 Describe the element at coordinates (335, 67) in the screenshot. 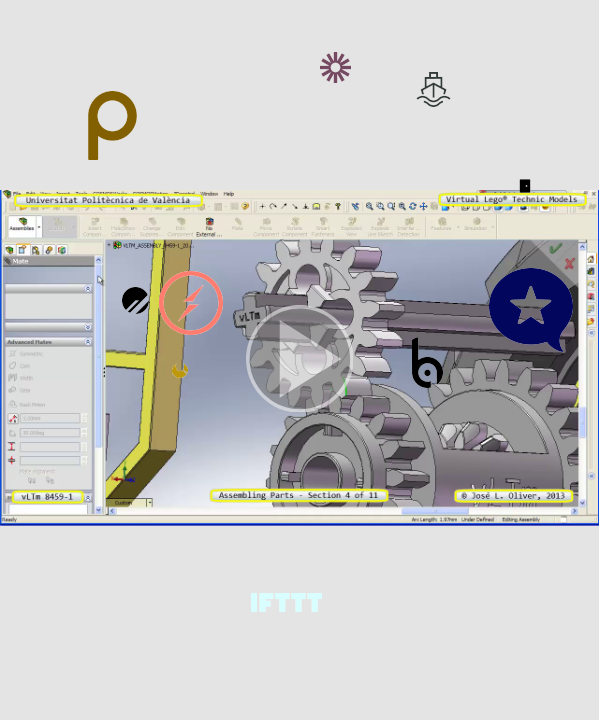

I see `open loom video messaging app` at that location.